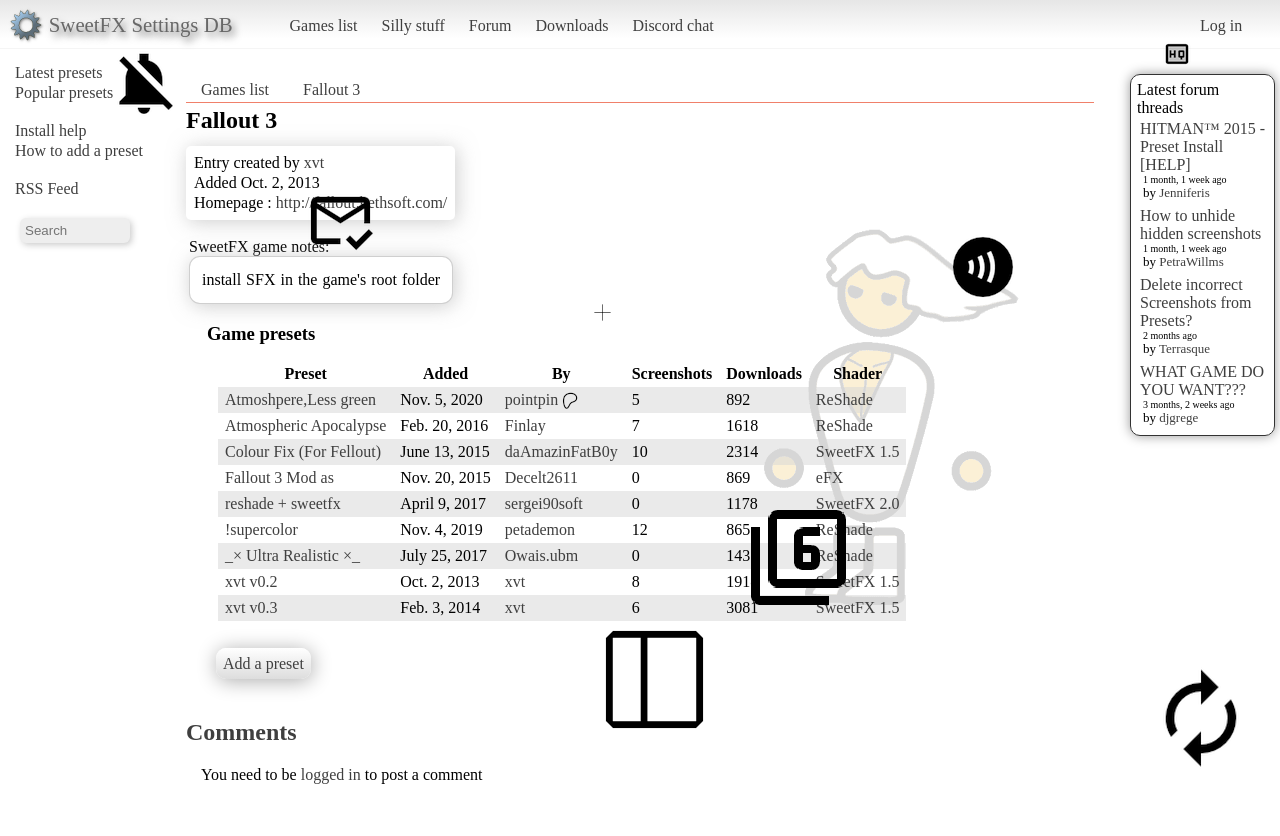 This screenshot has width=1280, height=836. Describe the element at coordinates (569, 400) in the screenshot. I see `visit patreon page` at that location.